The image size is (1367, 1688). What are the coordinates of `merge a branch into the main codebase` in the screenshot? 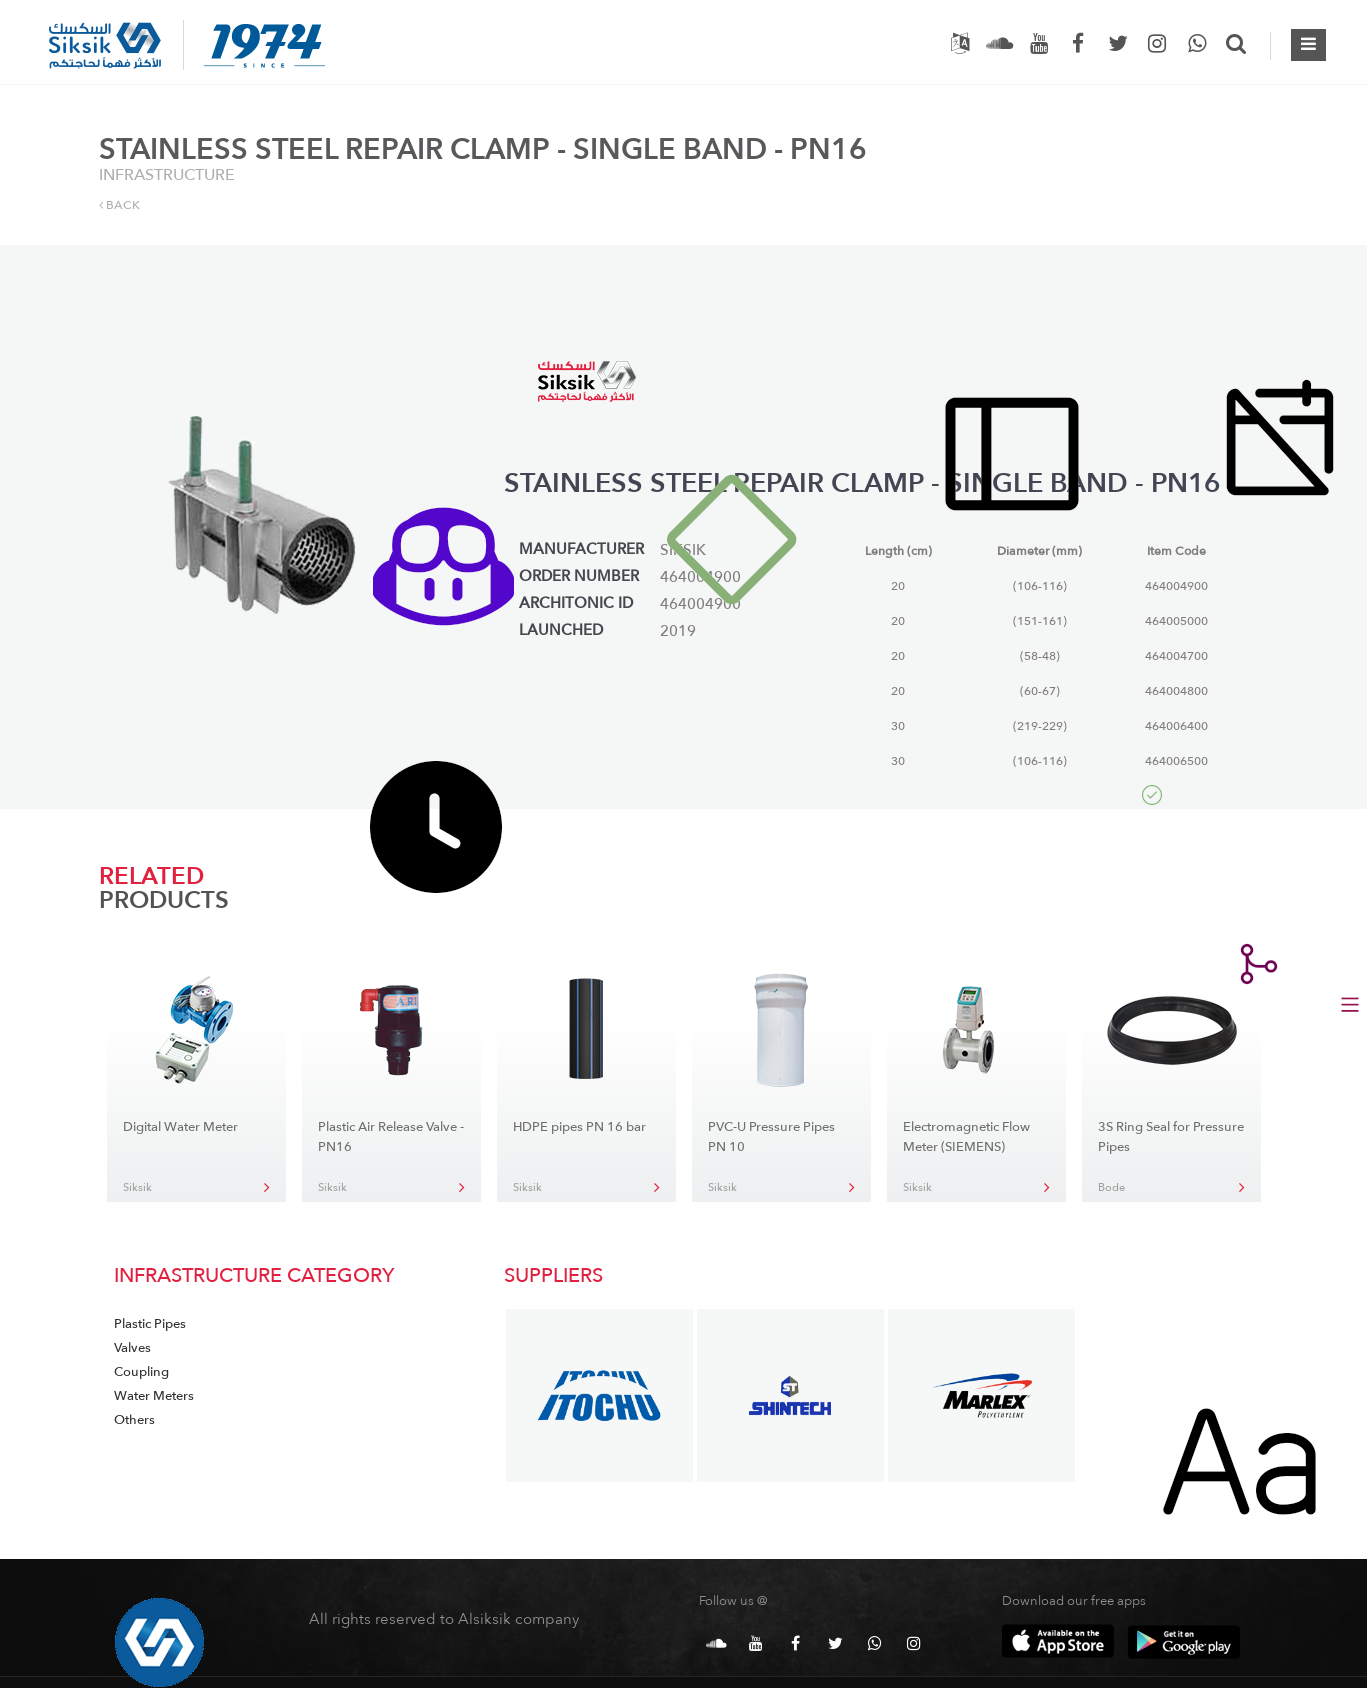 It's located at (1259, 964).